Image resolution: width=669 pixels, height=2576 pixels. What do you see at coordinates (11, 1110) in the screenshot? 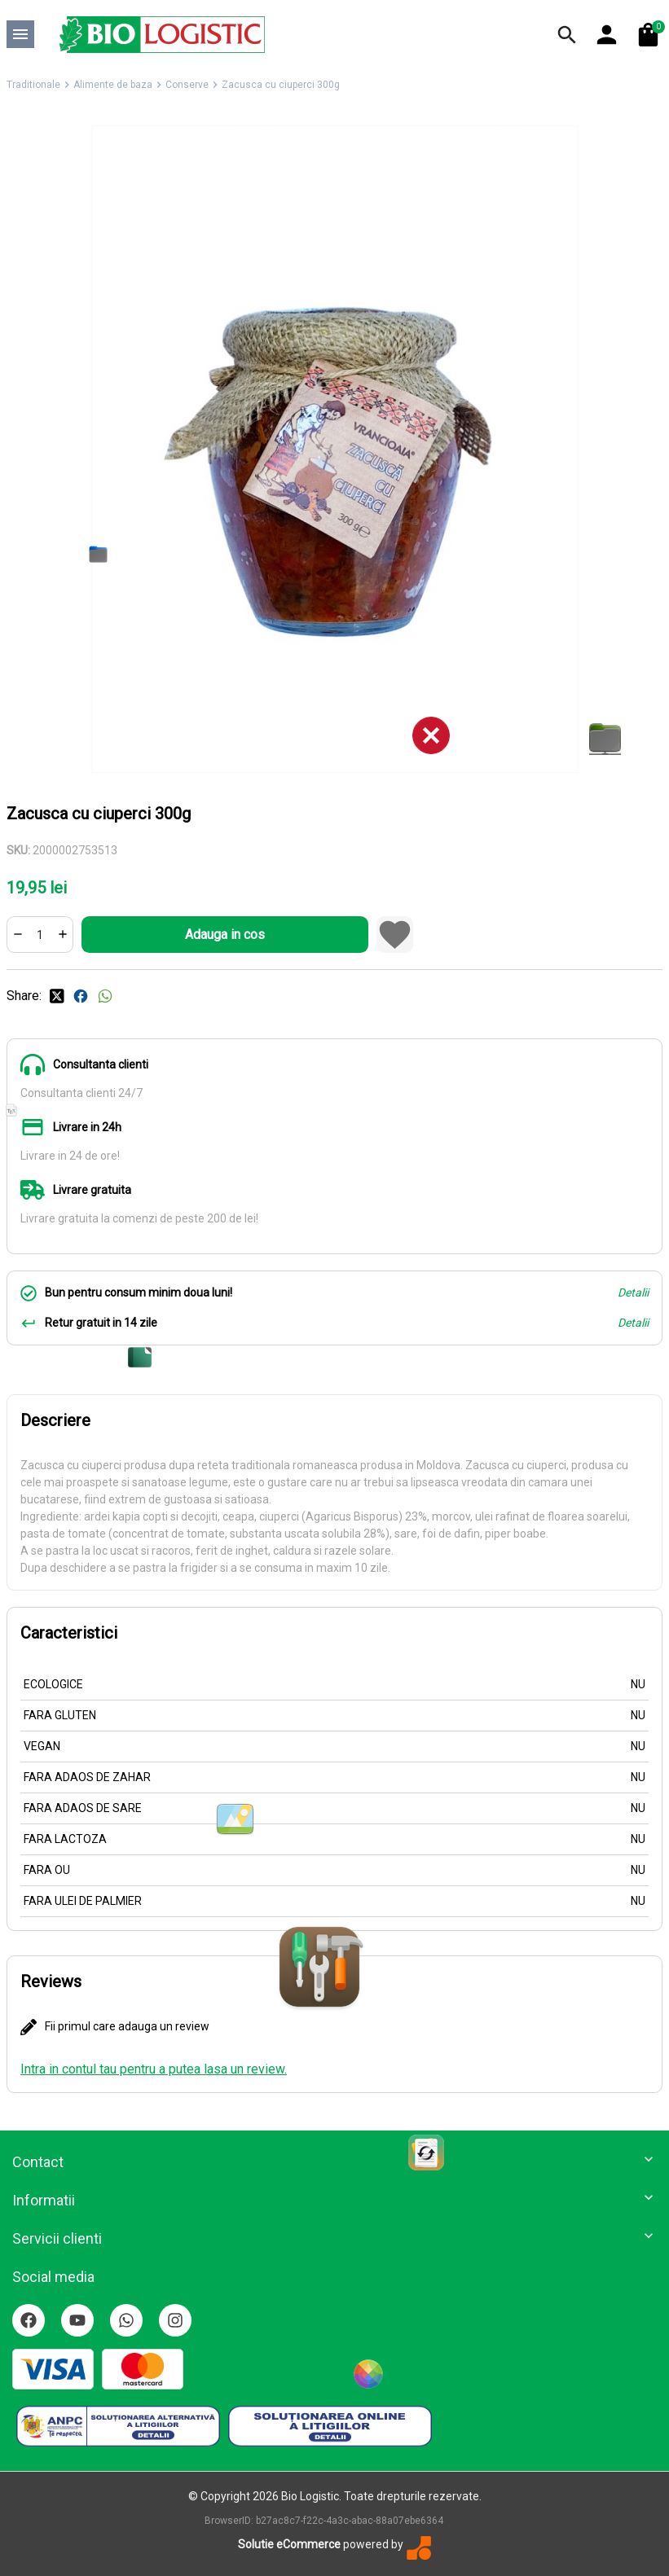
I see `a LaTeX or TeX document file` at bounding box center [11, 1110].